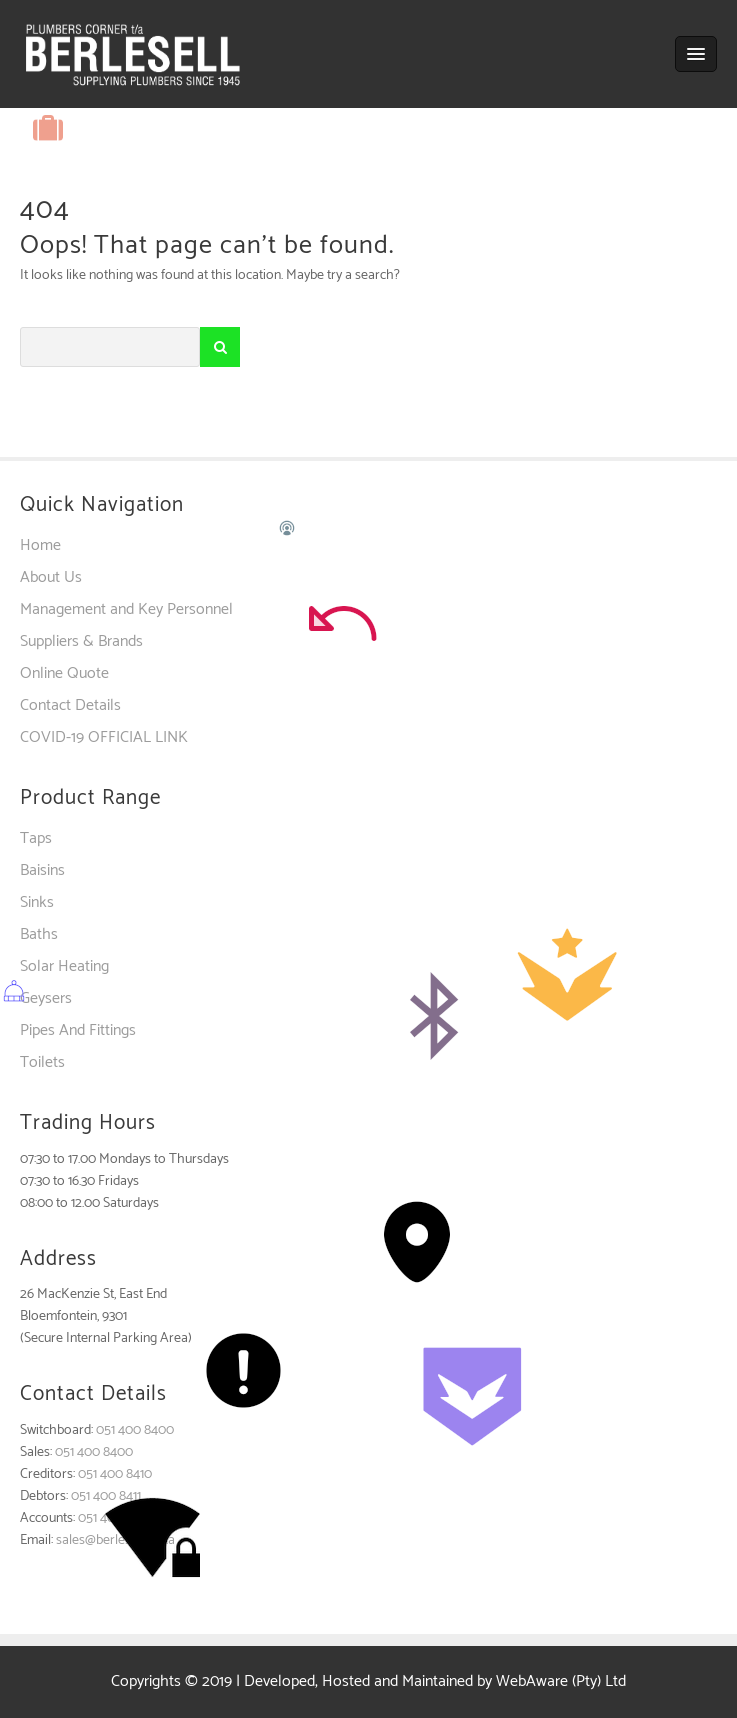 The height and width of the screenshot is (1718, 737). I want to click on connect to a password-protected wifi network, so click(152, 1537).